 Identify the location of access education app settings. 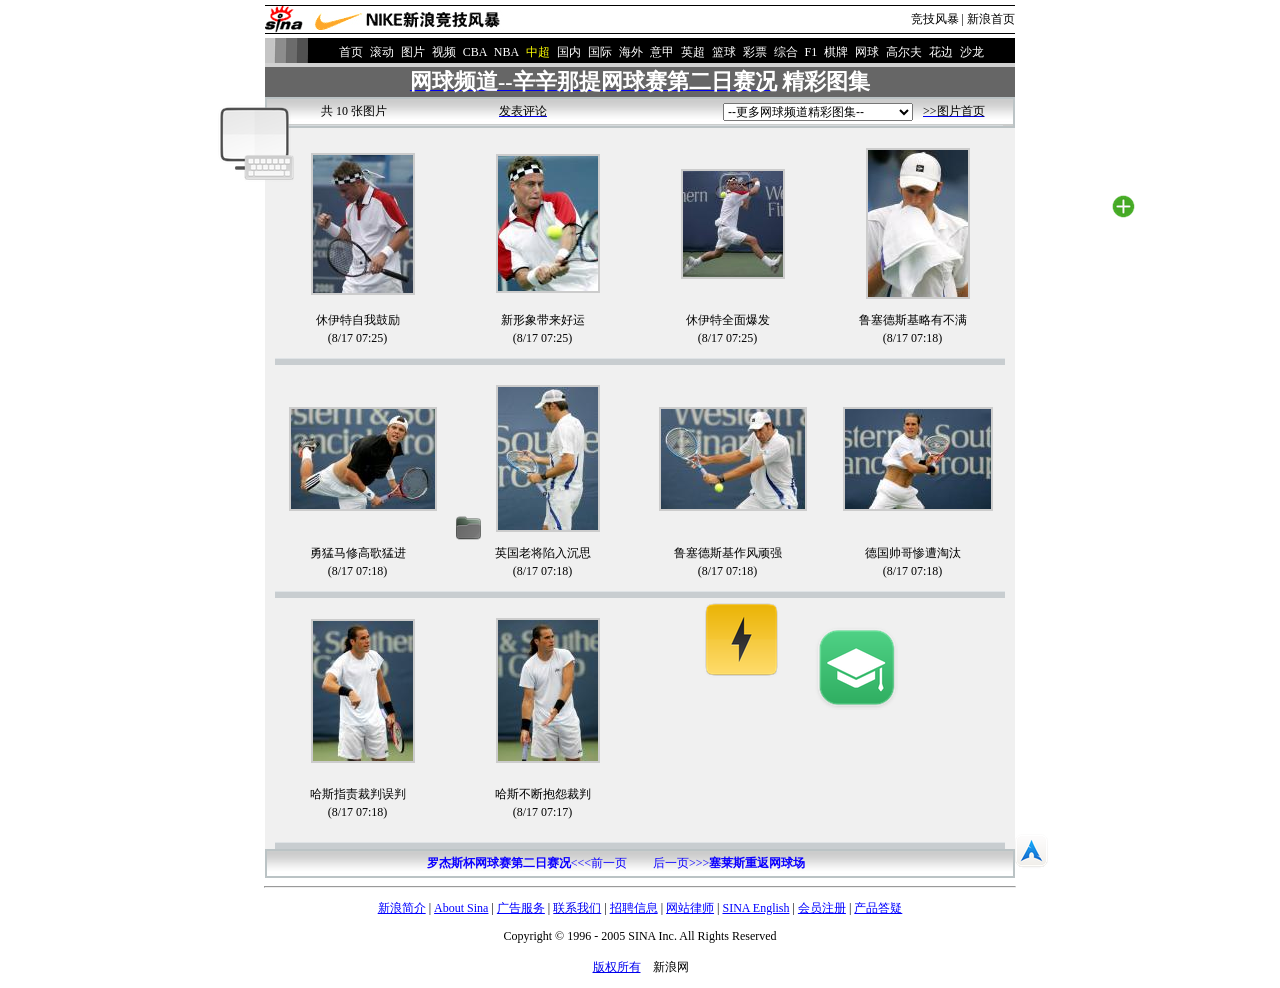
(857, 668).